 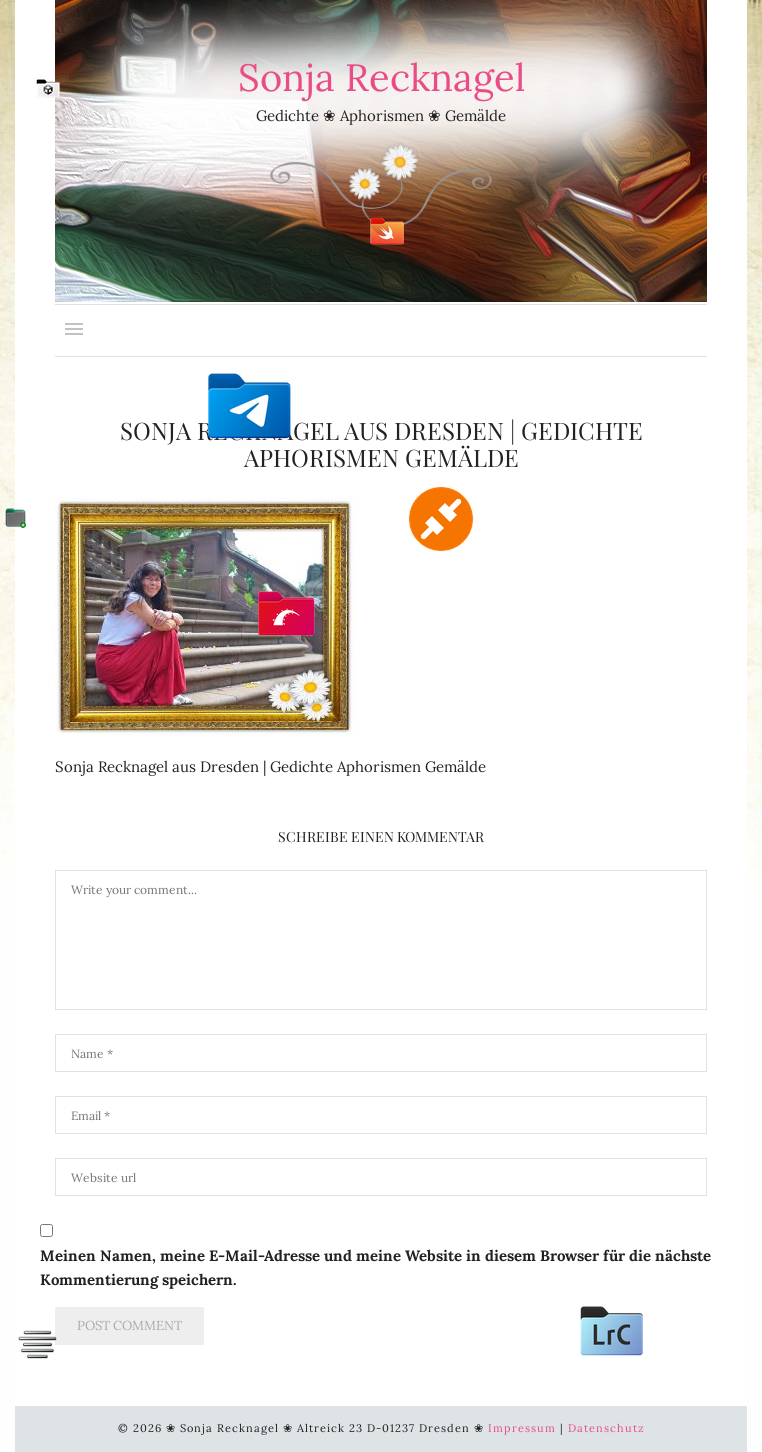 What do you see at coordinates (249, 408) in the screenshot?
I see `open folder containing Telegram files` at bounding box center [249, 408].